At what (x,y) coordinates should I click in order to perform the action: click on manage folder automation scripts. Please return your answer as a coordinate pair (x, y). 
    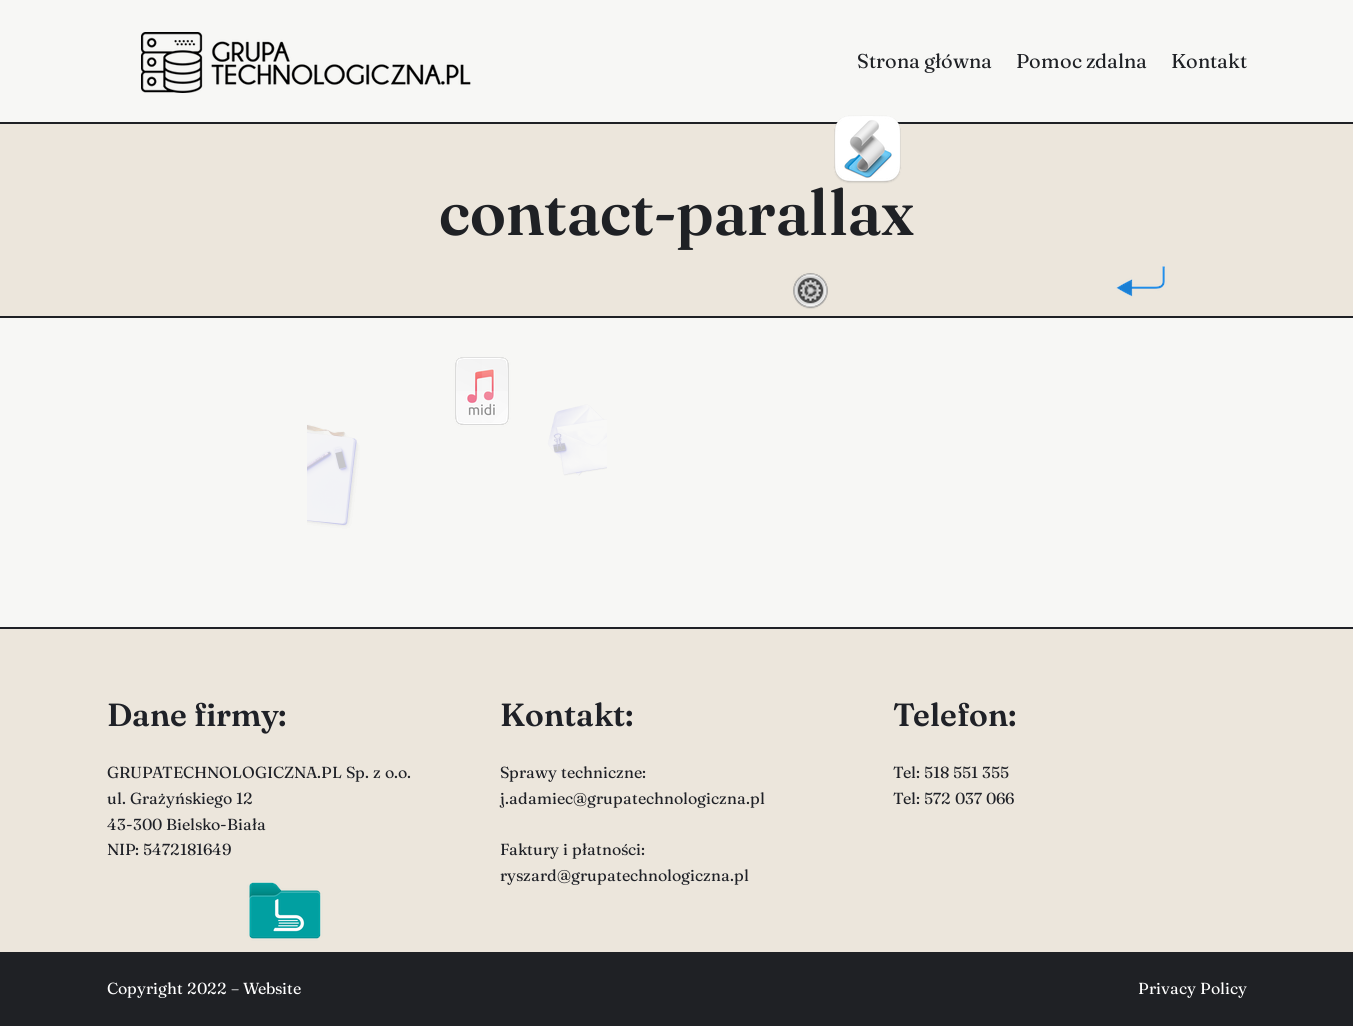
    Looking at the image, I should click on (867, 148).